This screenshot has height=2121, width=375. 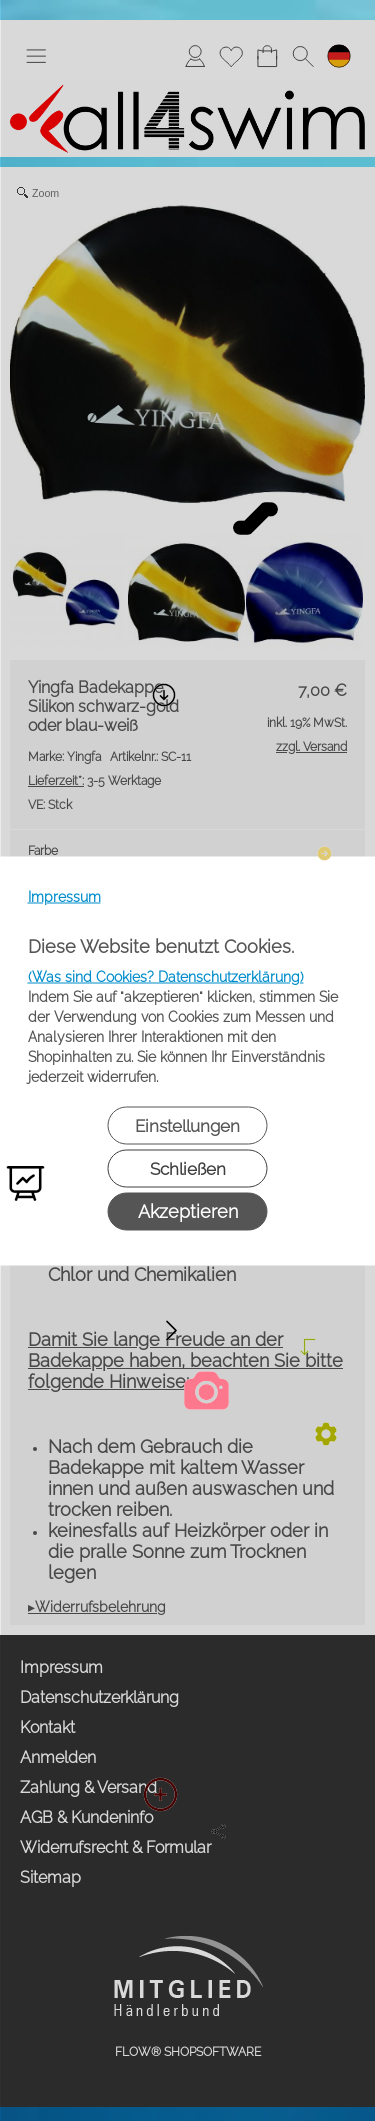 I want to click on navigate to the next item or page, so click(x=171, y=1330).